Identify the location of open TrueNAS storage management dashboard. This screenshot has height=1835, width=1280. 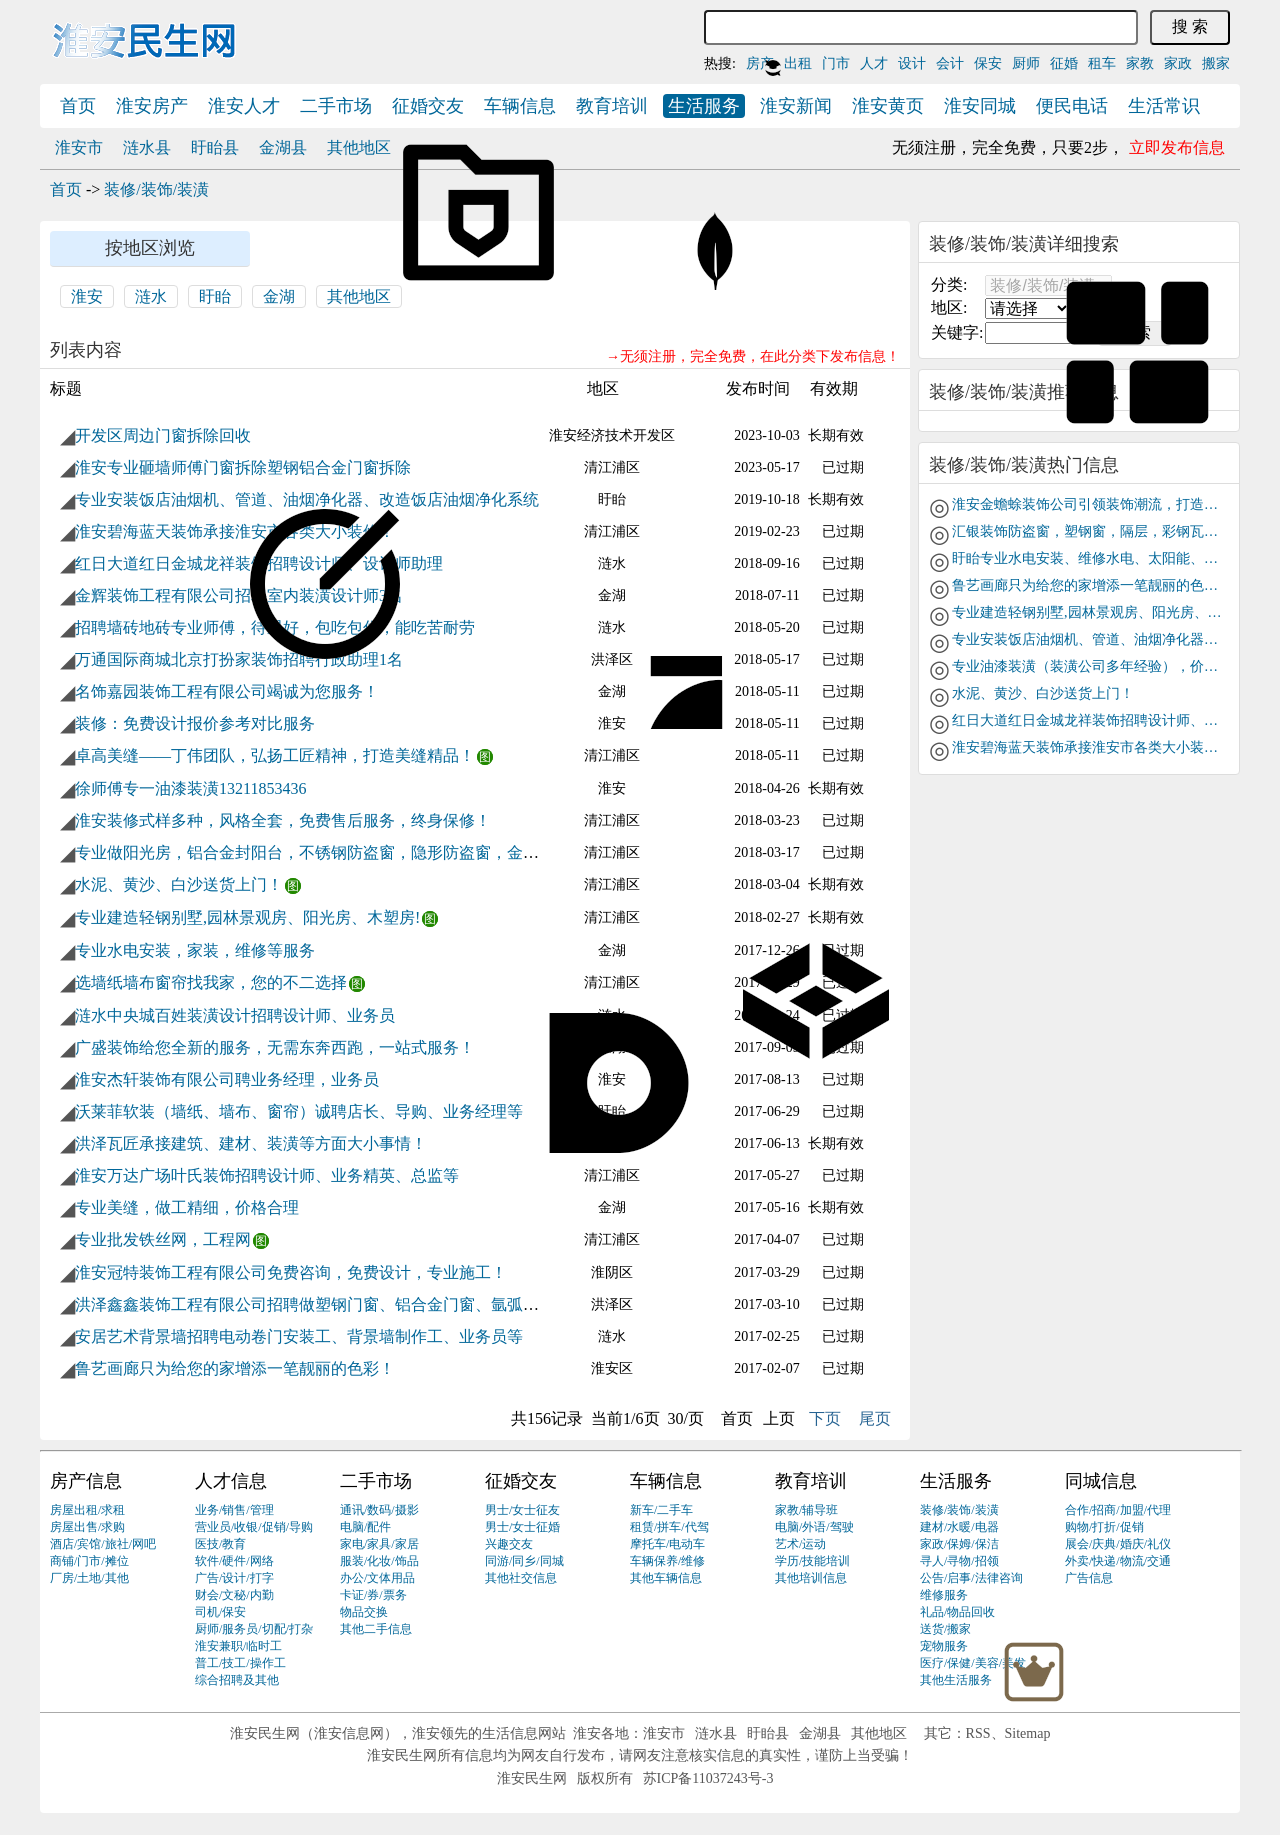
(816, 1001).